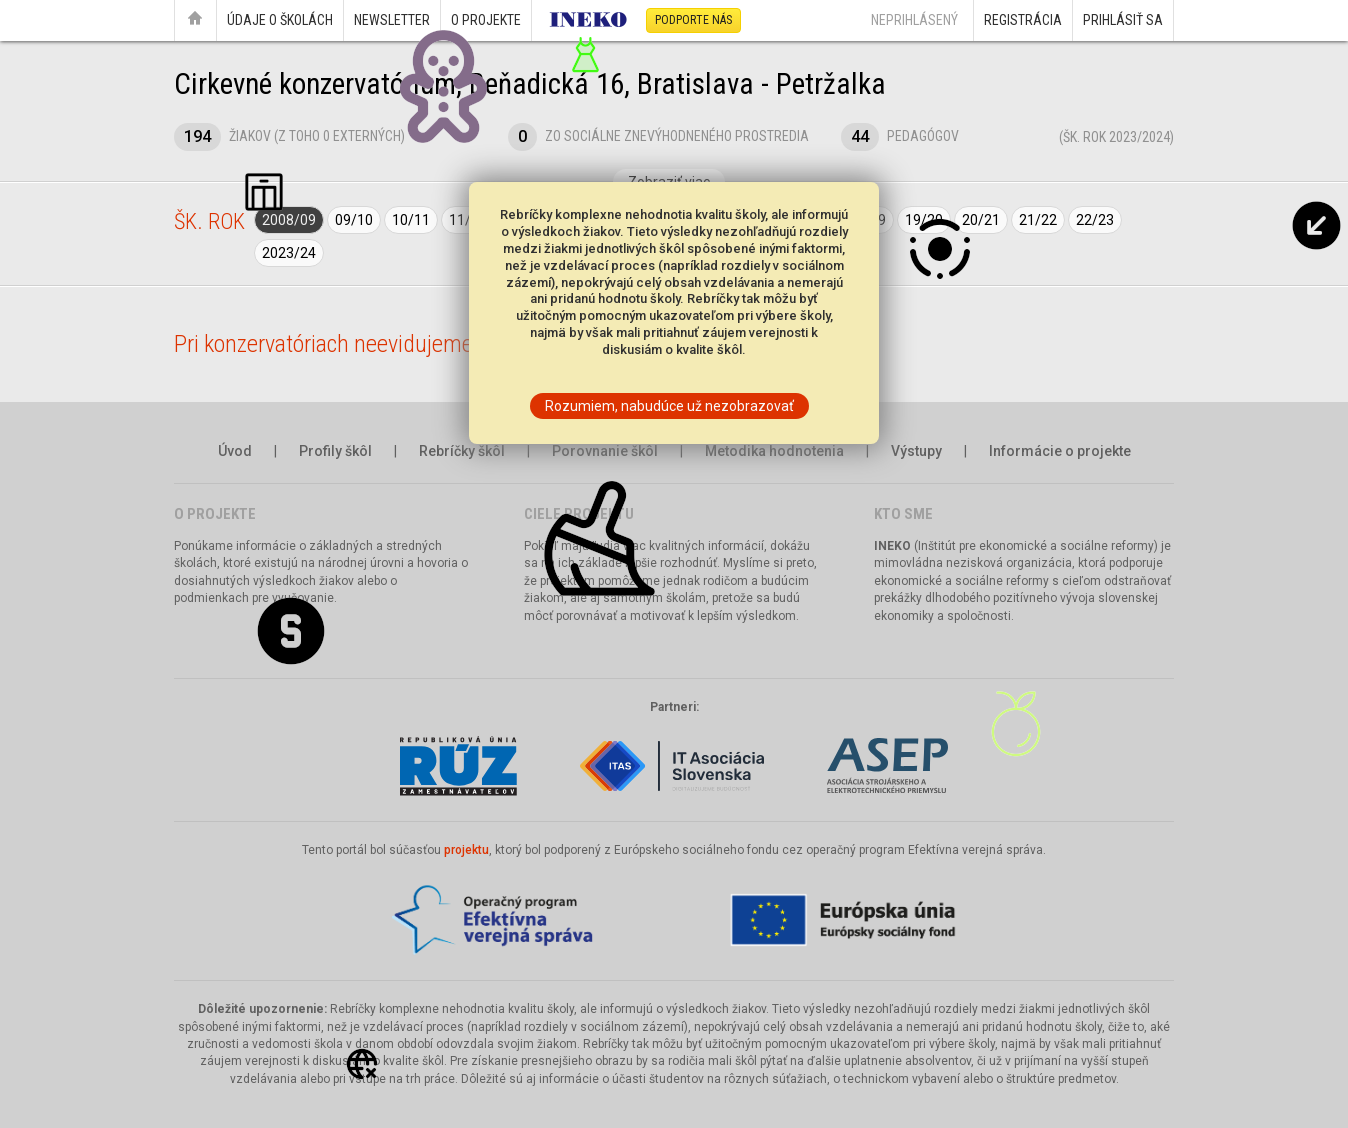  Describe the element at coordinates (1316, 225) in the screenshot. I see `navigate to previous or lower-left content` at that location.